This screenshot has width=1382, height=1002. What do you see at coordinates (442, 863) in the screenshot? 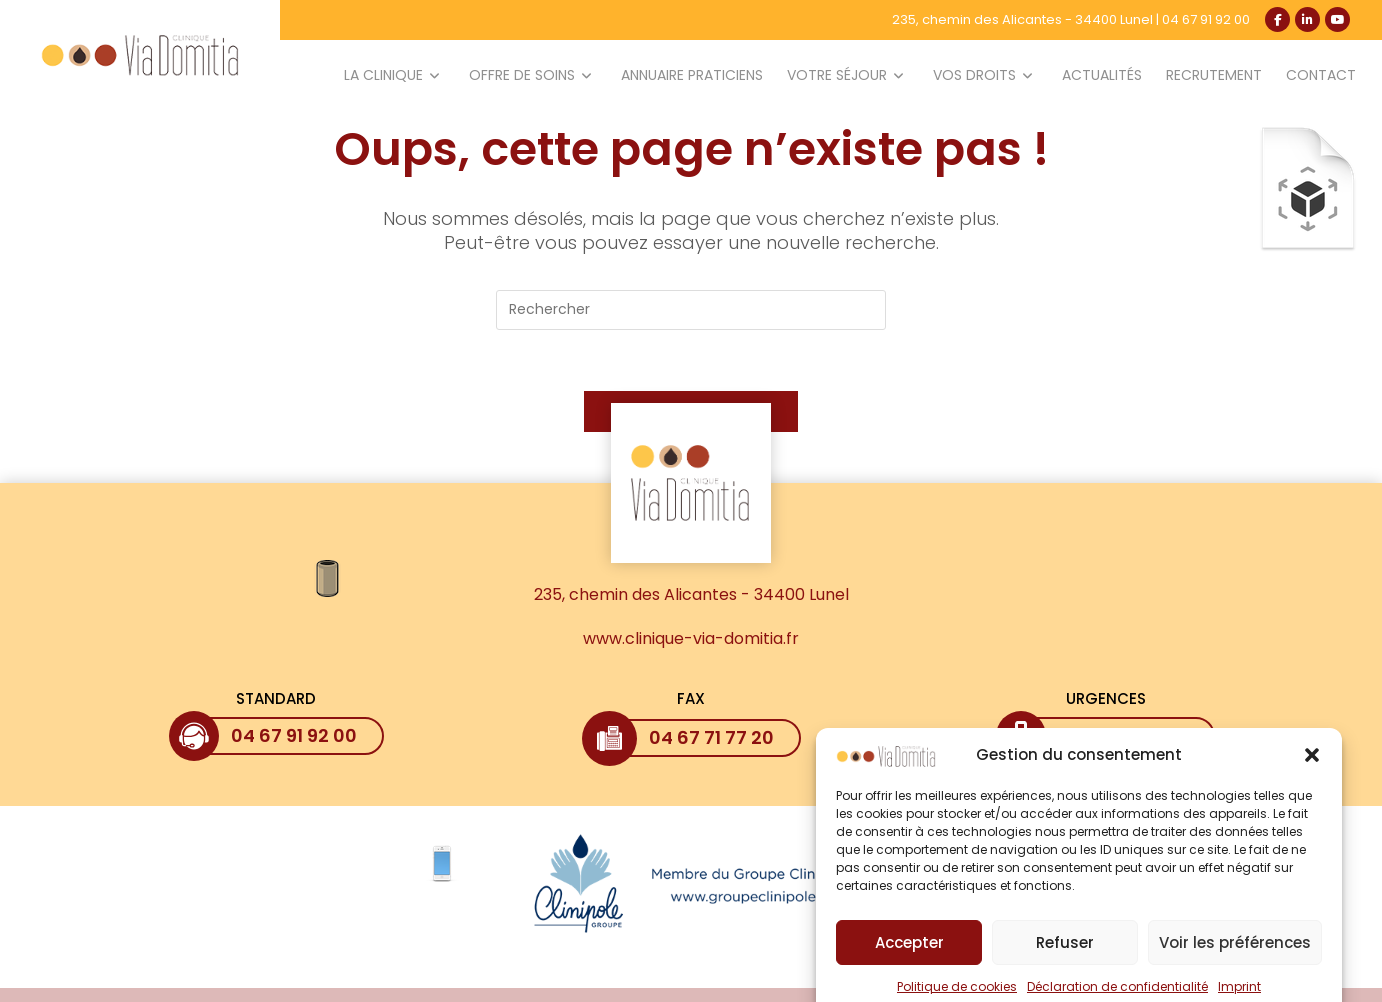
I see `view connected iPhone device` at bounding box center [442, 863].